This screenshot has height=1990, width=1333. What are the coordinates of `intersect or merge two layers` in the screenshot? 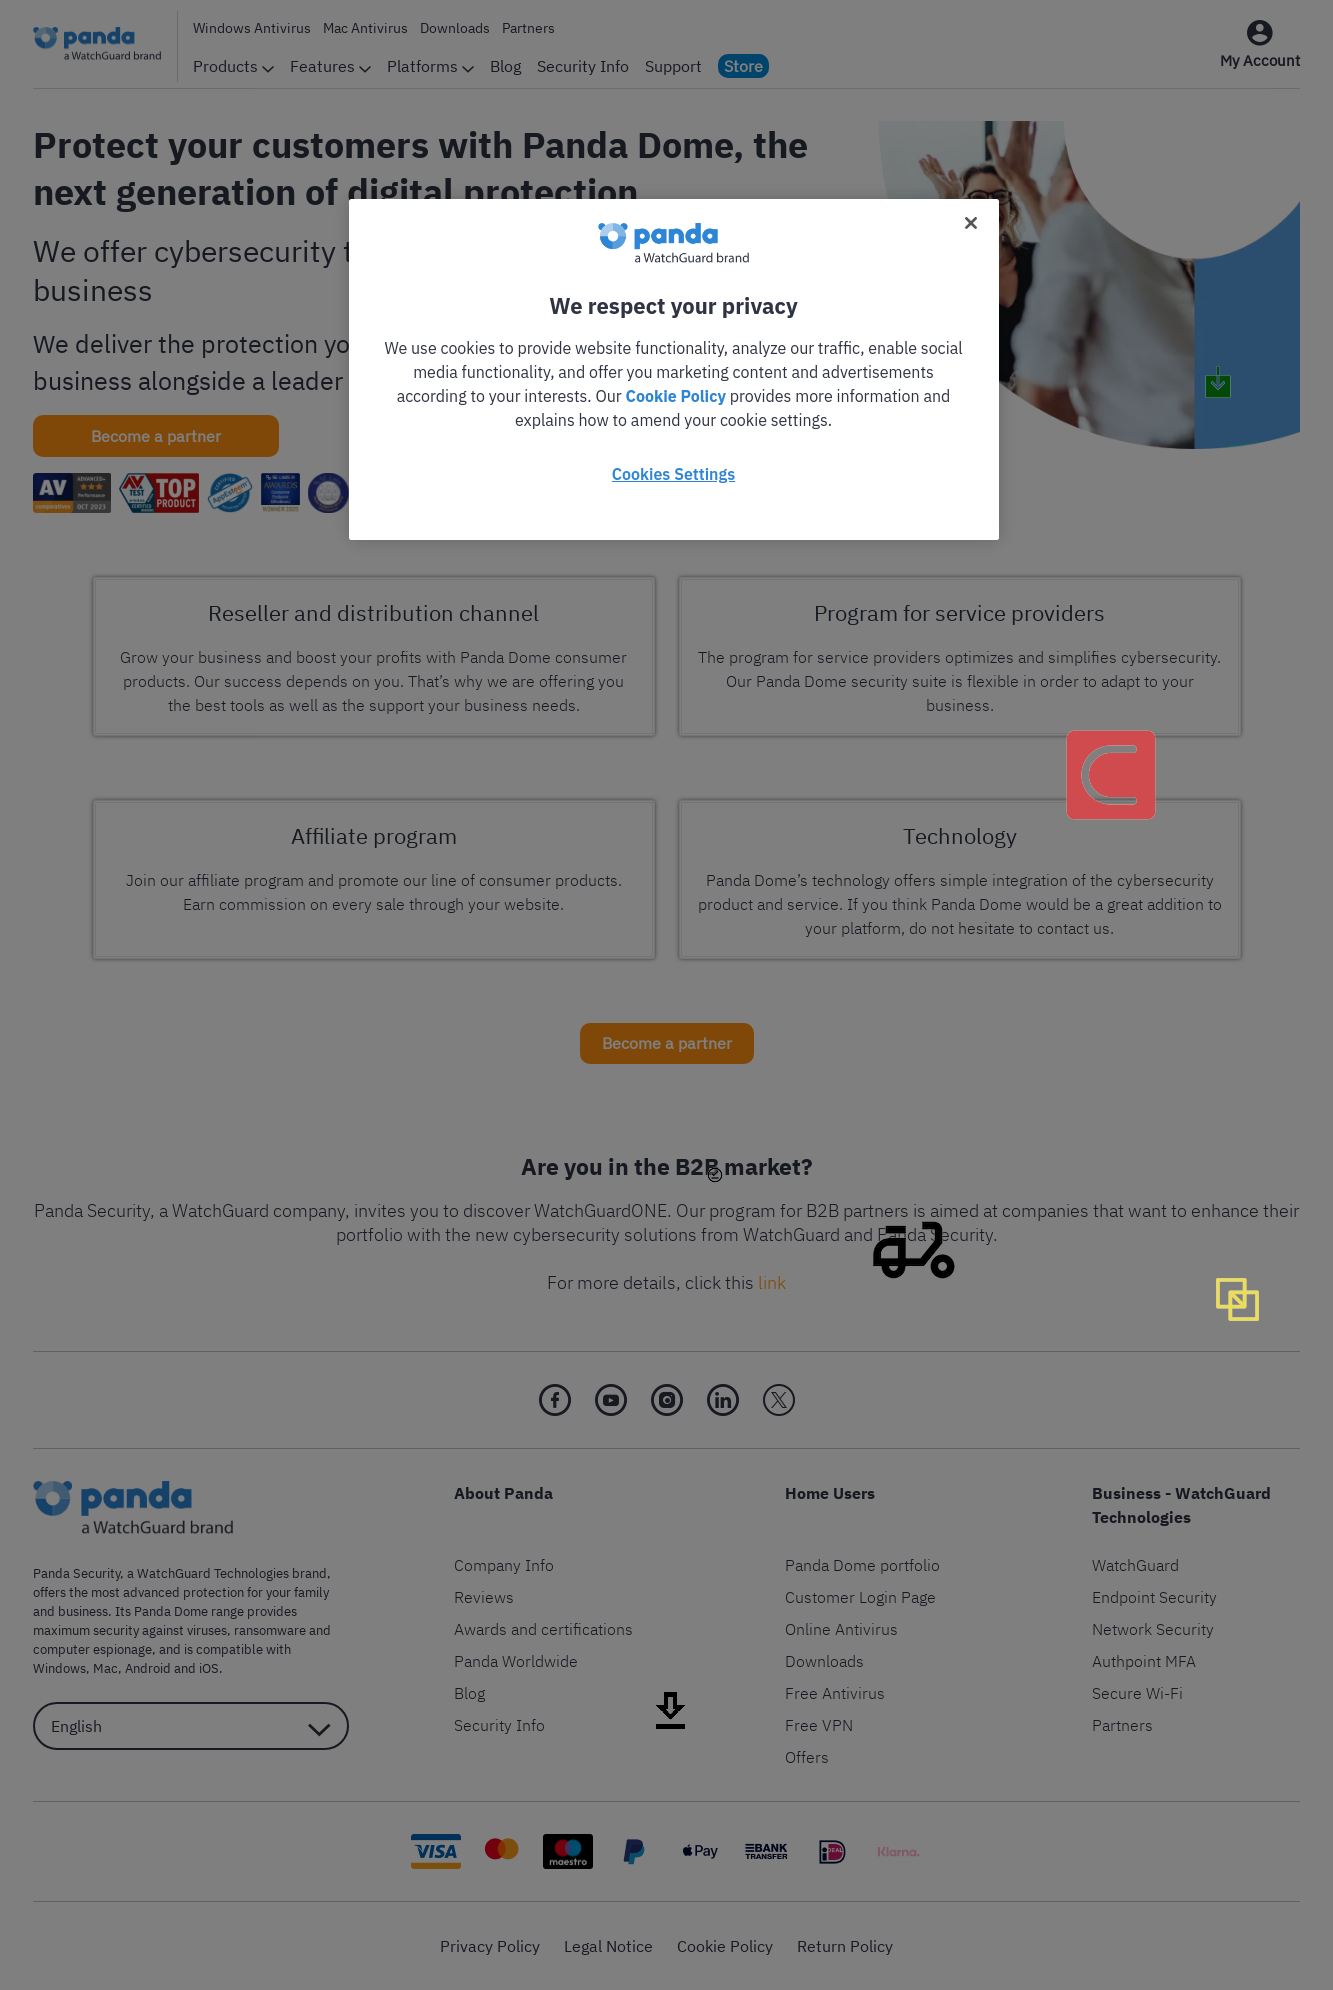 It's located at (1237, 1299).